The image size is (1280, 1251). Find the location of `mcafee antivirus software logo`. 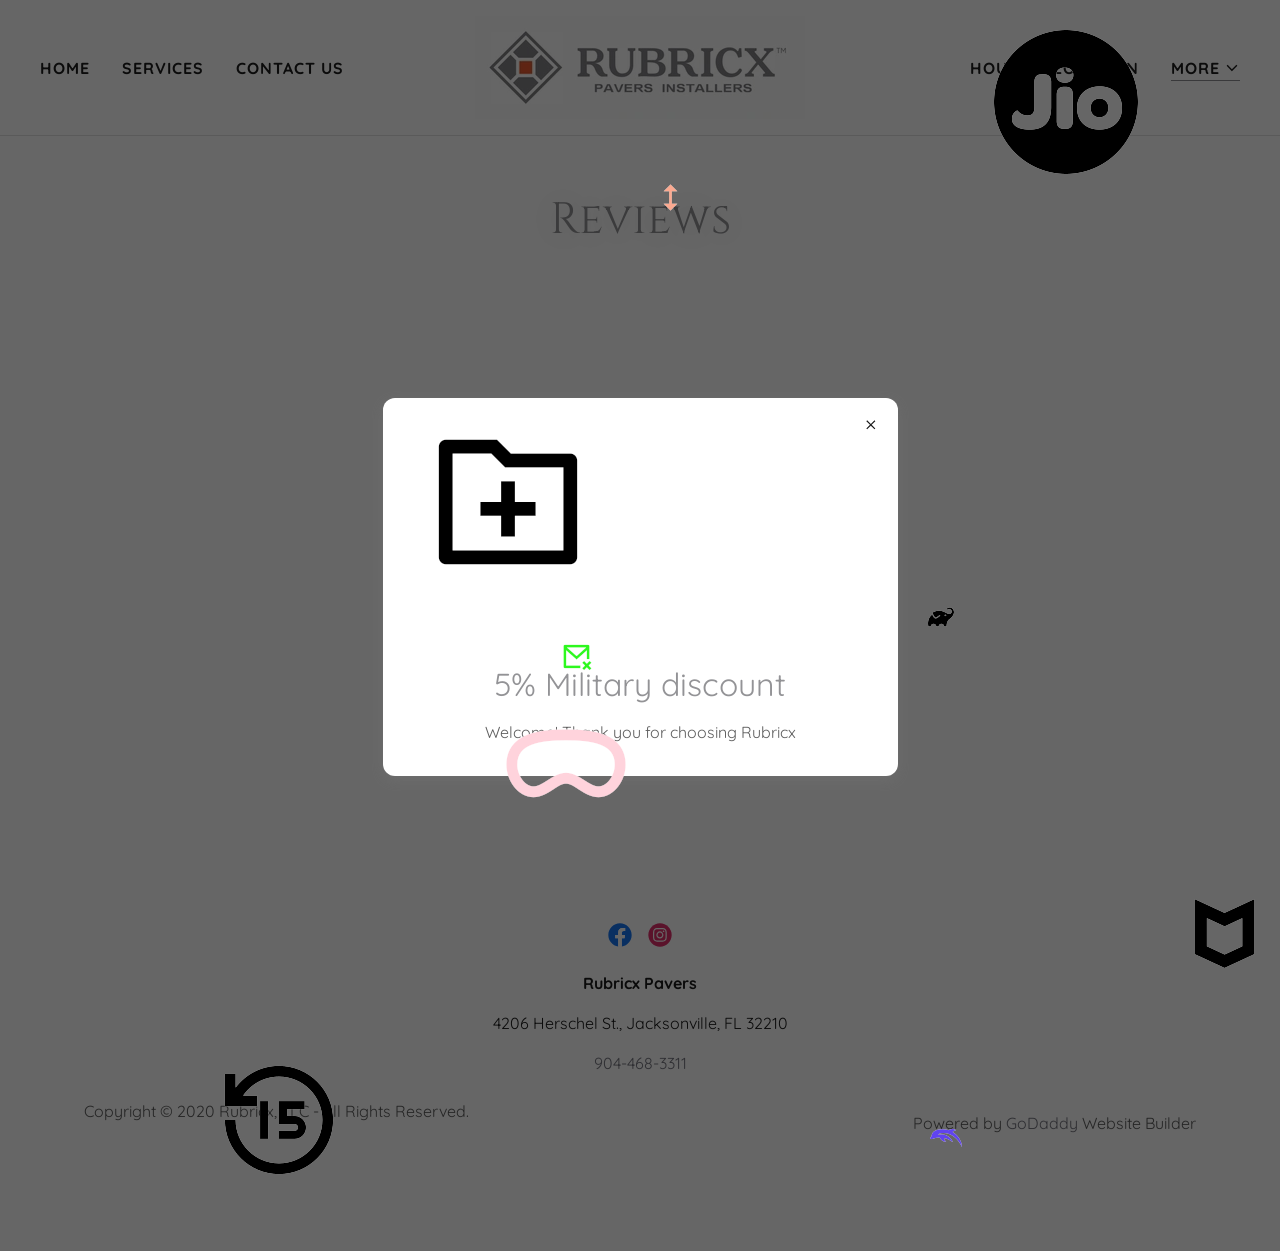

mcafee antivirus software logo is located at coordinates (1224, 933).